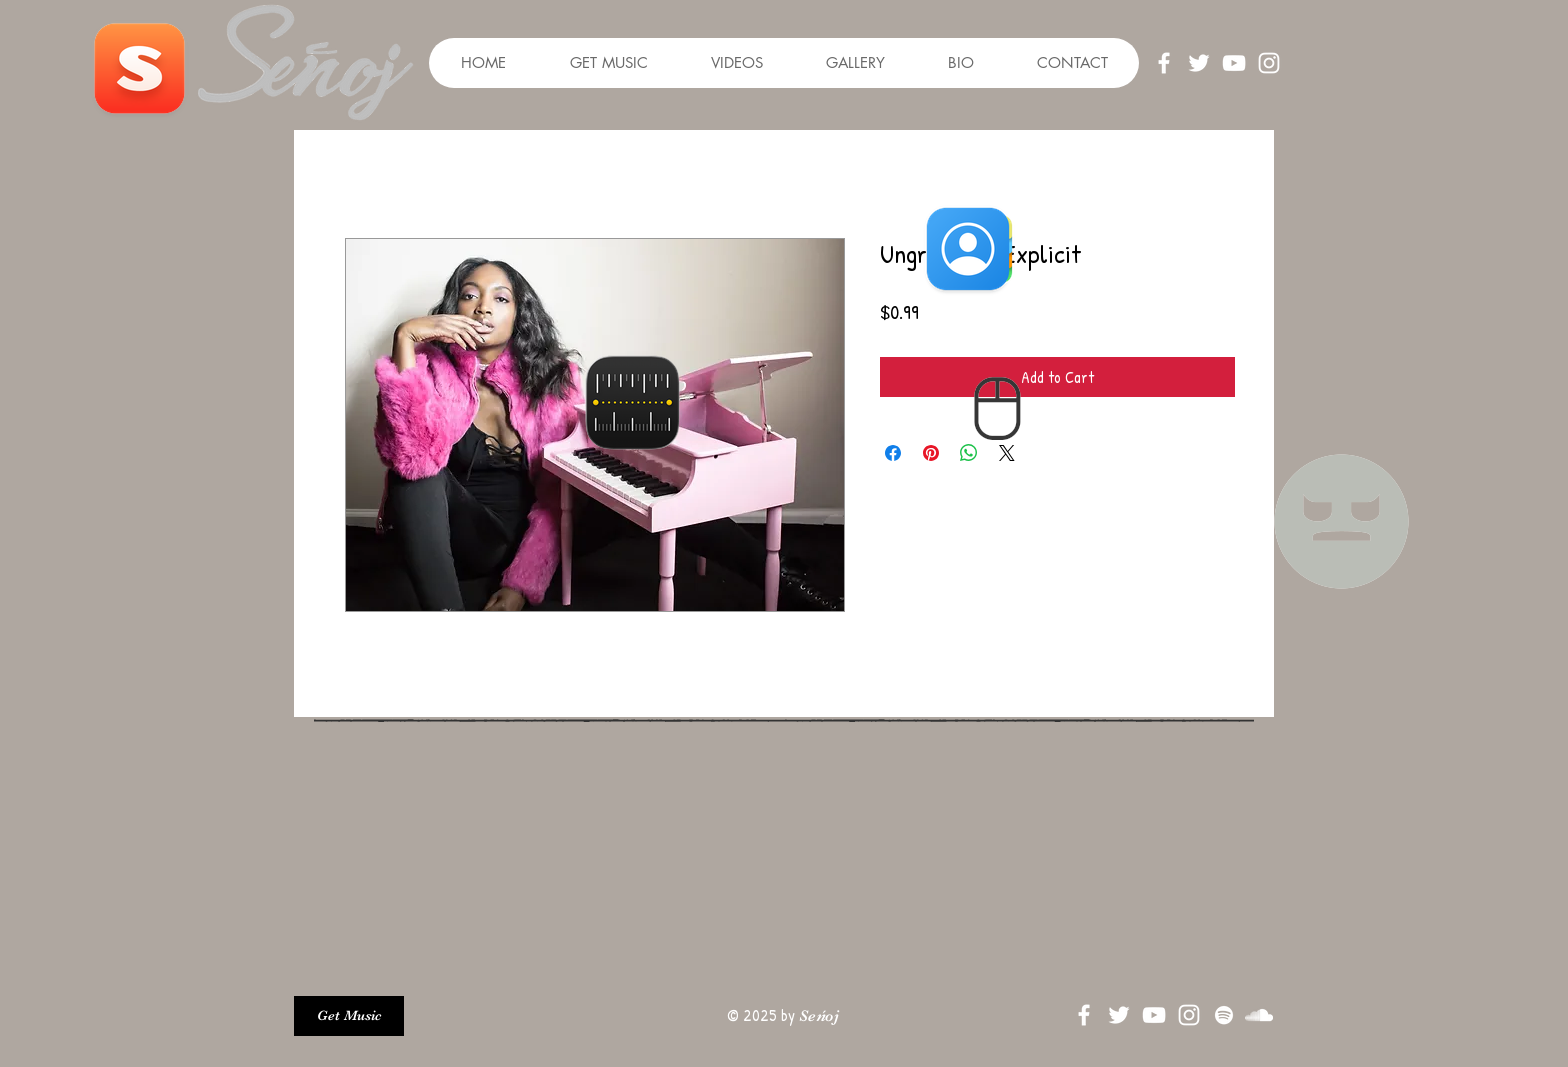 The image size is (1568, 1067). What do you see at coordinates (632, 402) in the screenshot?
I see `open the measure app to check dimensions` at bounding box center [632, 402].